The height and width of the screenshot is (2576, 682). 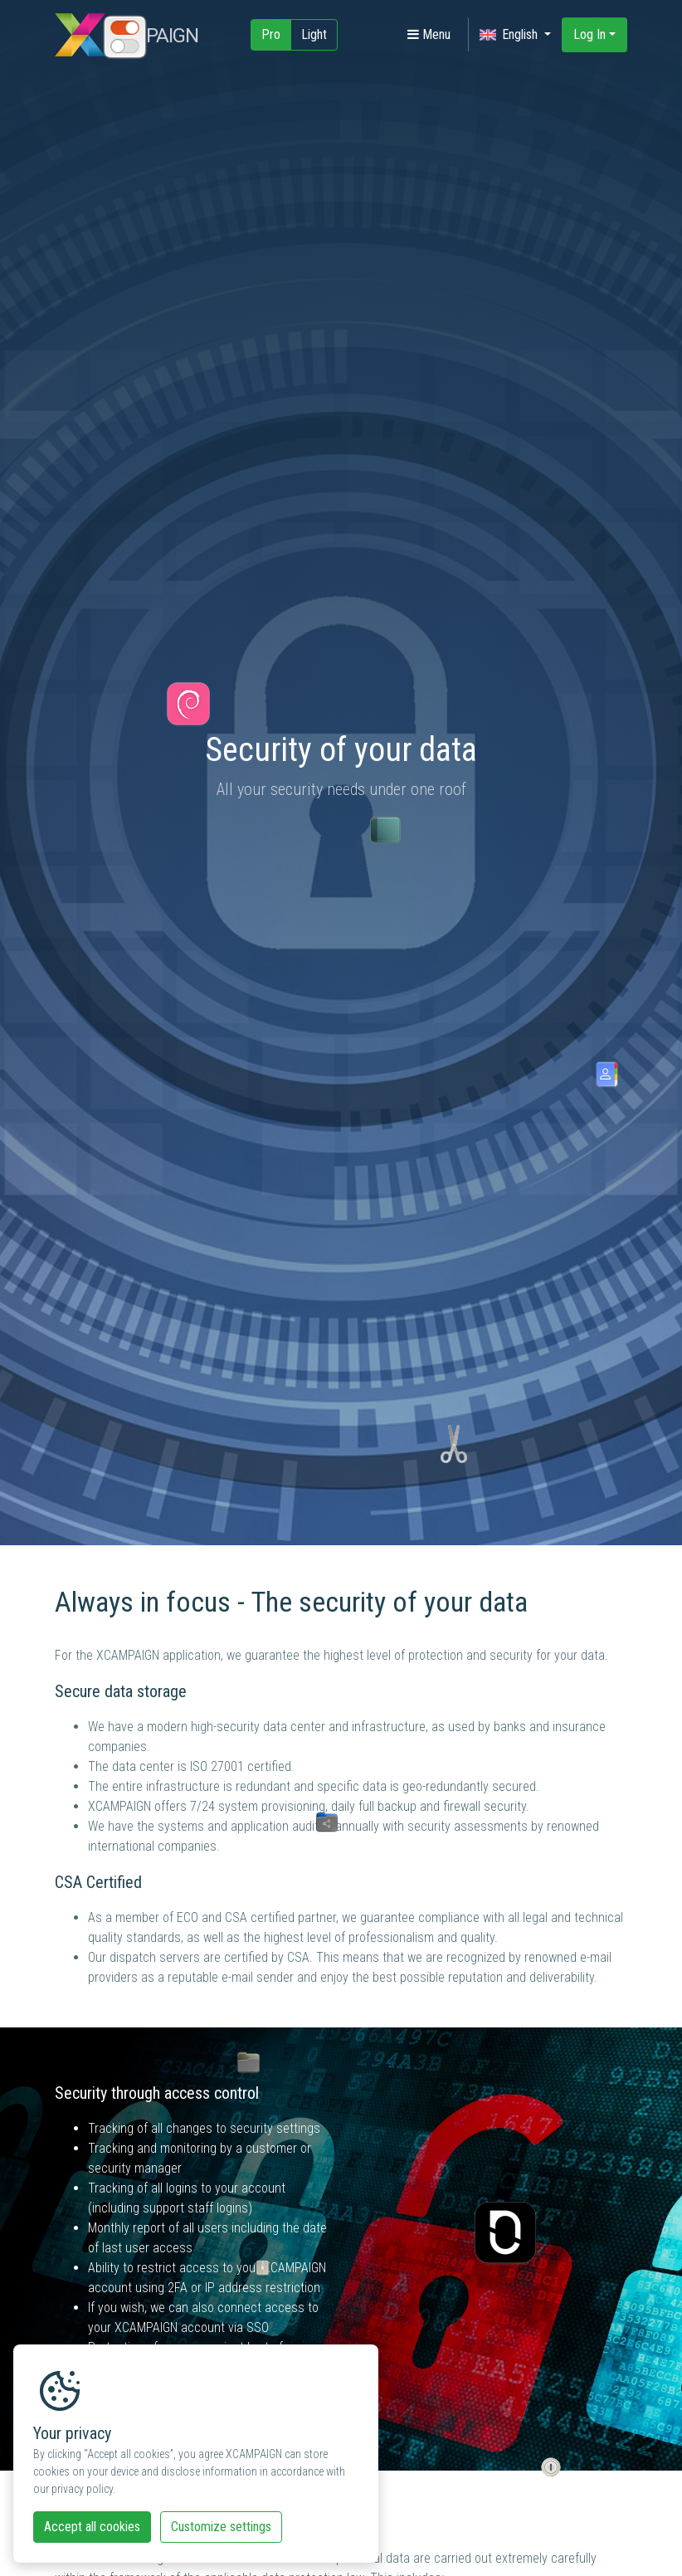 What do you see at coordinates (551, 2467) in the screenshot?
I see `open the passwords app` at bounding box center [551, 2467].